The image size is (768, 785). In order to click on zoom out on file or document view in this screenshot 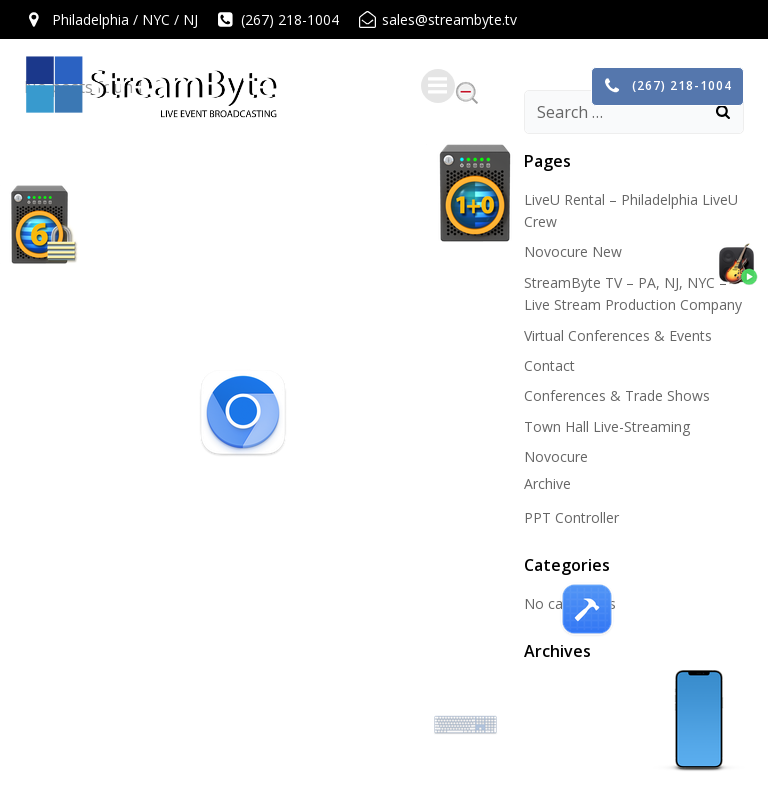, I will do `click(467, 93)`.